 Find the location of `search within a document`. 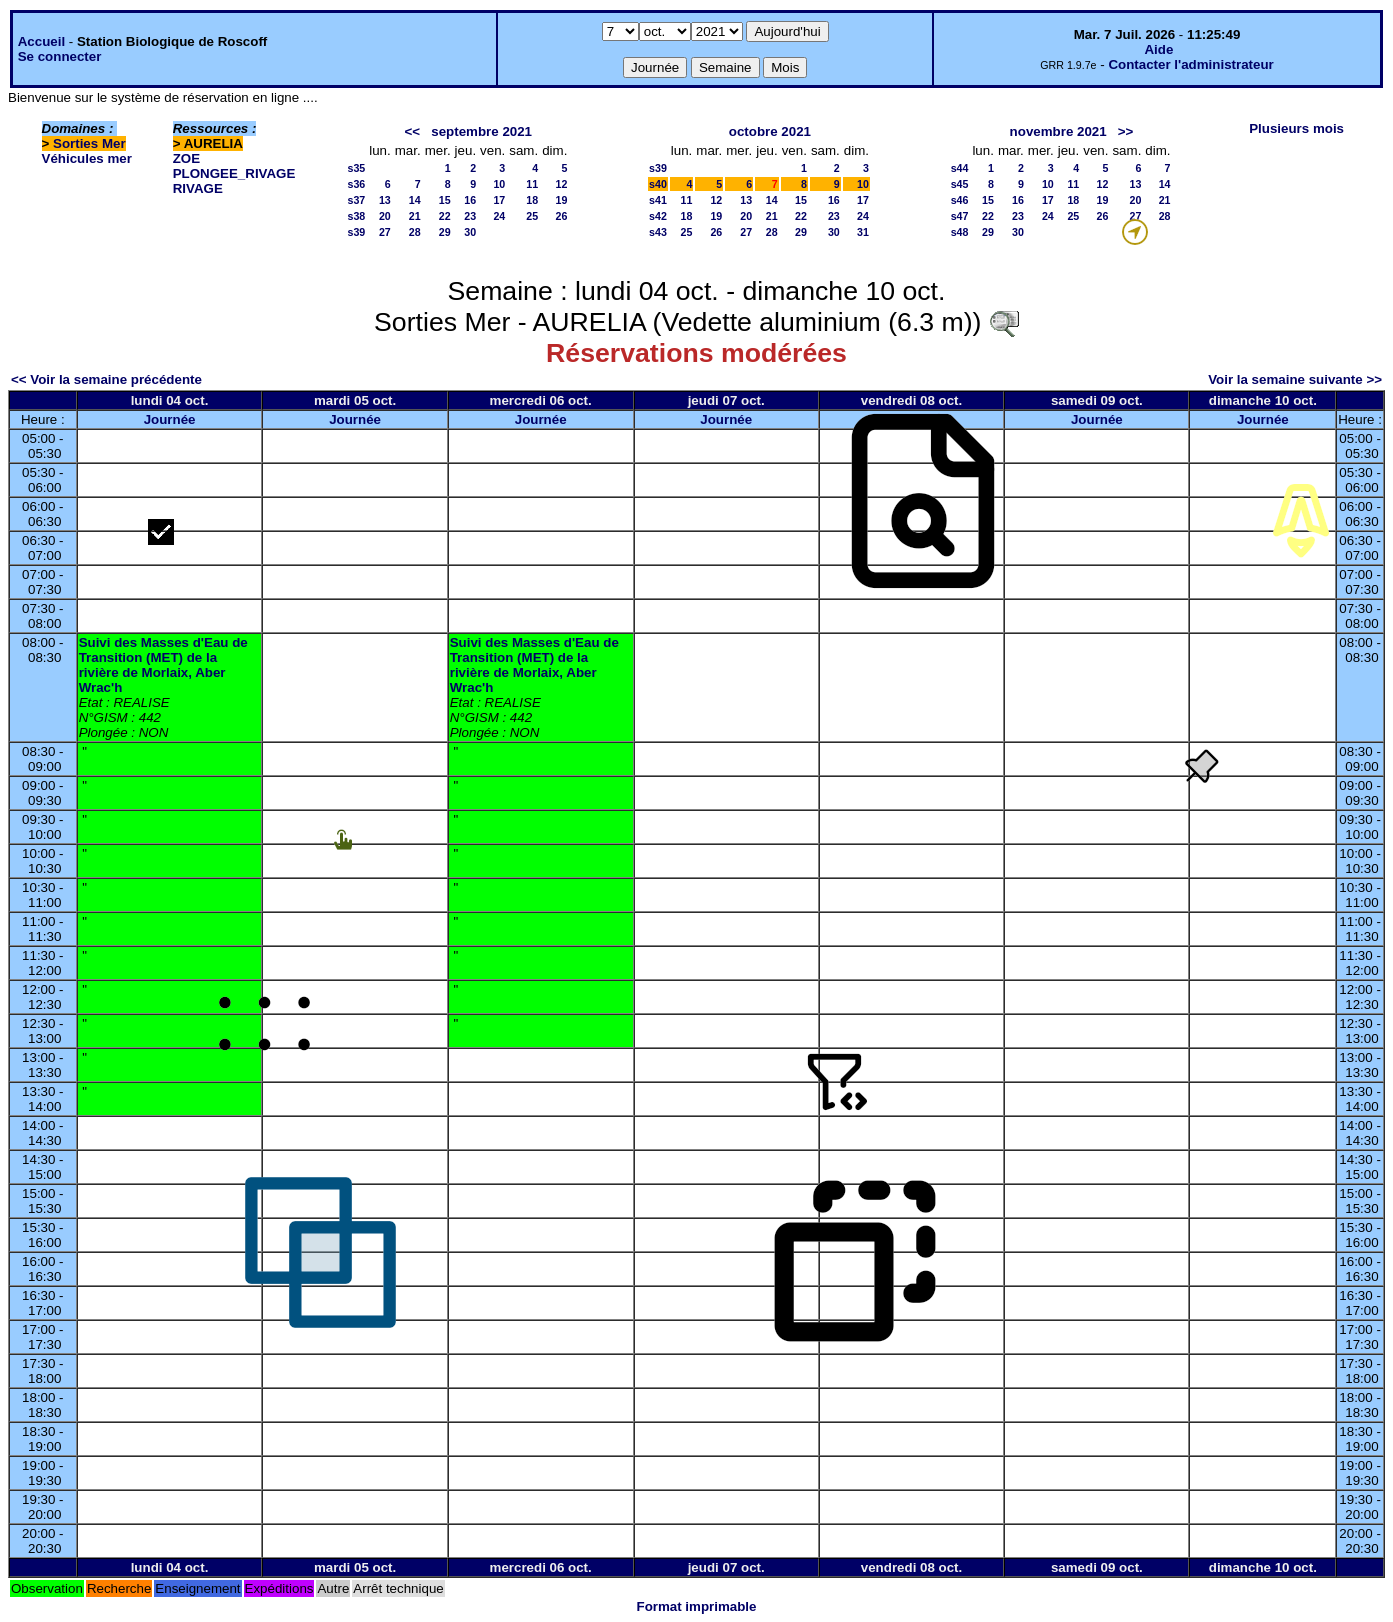

search within a document is located at coordinates (923, 501).